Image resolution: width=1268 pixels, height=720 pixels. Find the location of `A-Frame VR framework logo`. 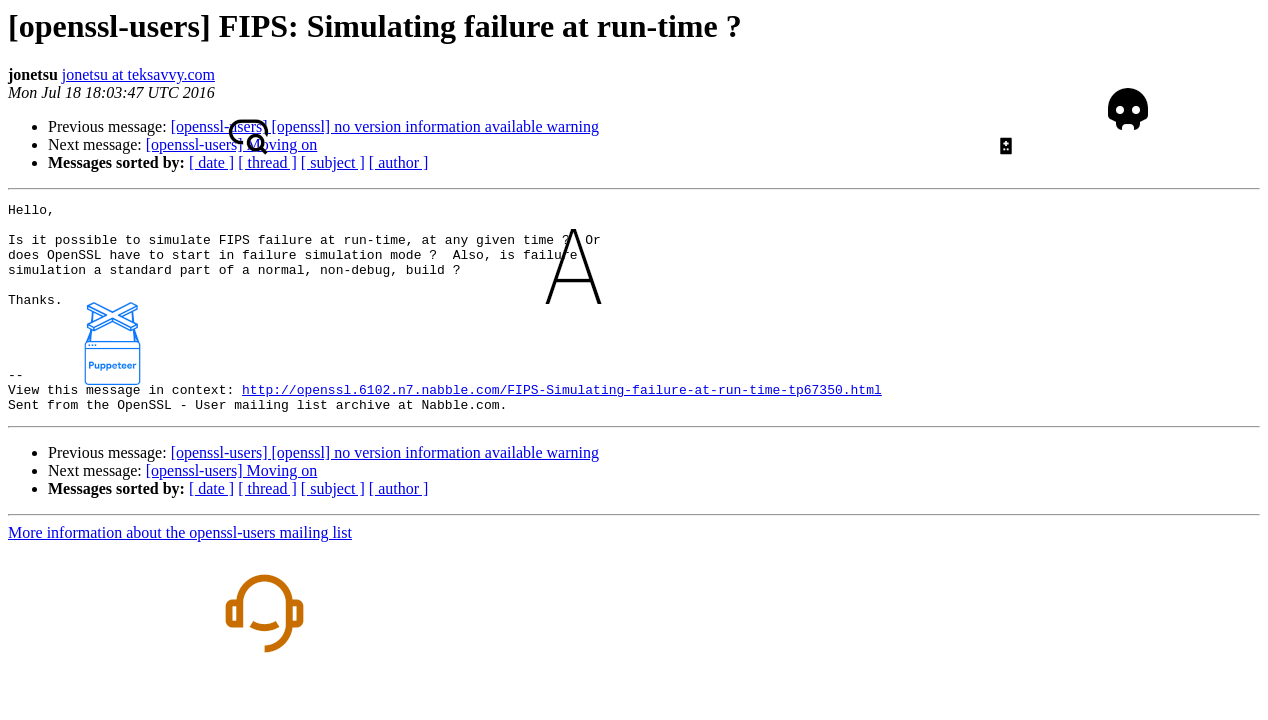

A-Frame VR framework logo is located at coordinates (573, 266).